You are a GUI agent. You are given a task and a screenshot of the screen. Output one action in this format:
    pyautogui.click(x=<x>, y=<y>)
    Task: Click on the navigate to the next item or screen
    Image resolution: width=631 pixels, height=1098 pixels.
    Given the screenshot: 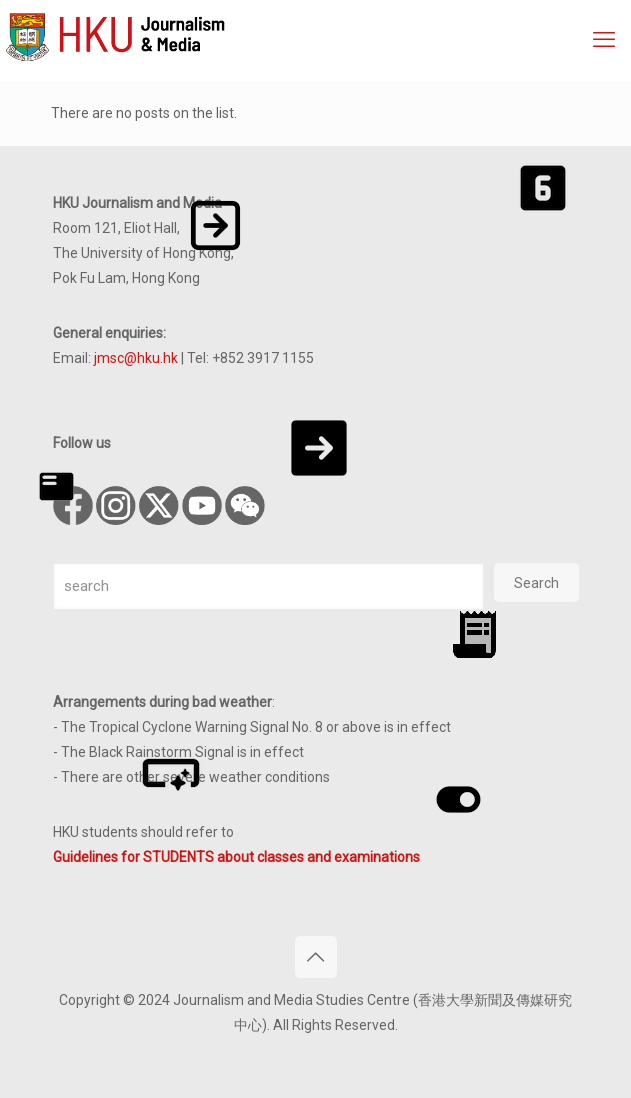 What is the action you would take?
    pyautogui.click(x=319, y=448)
    